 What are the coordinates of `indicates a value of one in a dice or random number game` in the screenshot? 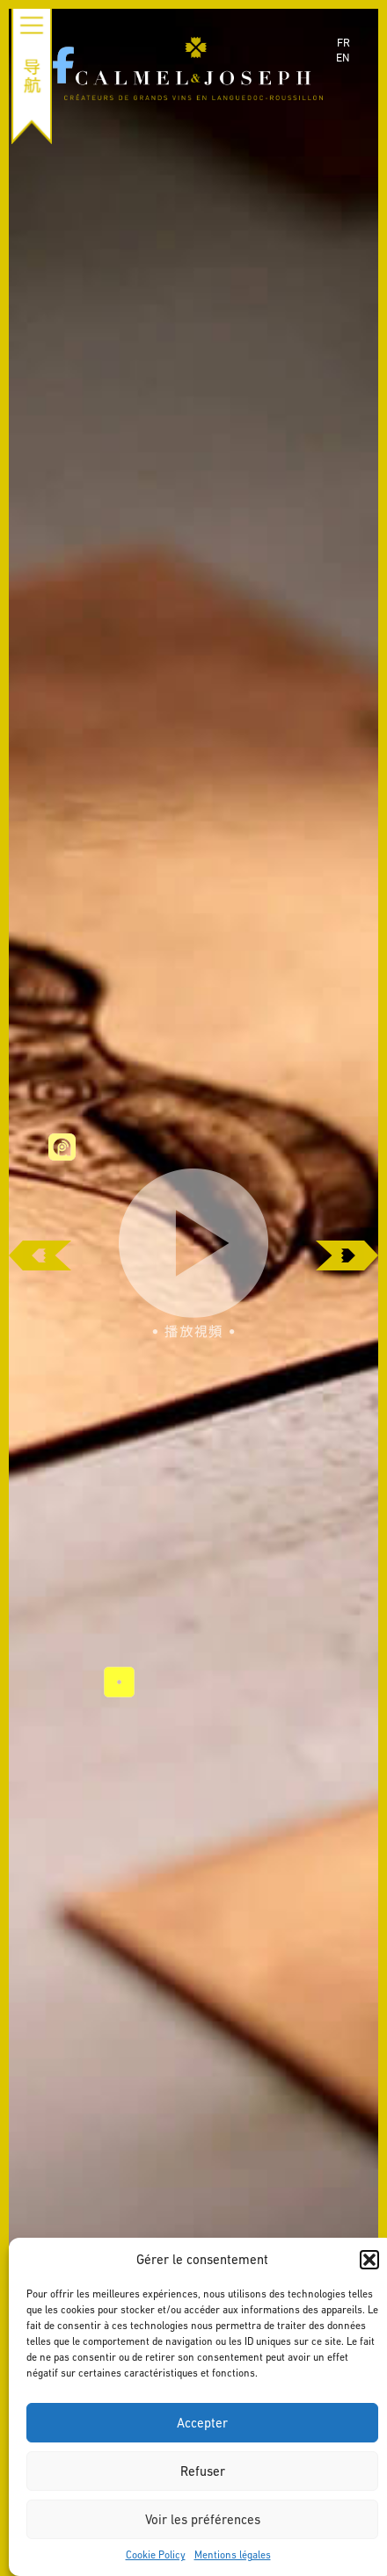 It's located at (119, 1682).